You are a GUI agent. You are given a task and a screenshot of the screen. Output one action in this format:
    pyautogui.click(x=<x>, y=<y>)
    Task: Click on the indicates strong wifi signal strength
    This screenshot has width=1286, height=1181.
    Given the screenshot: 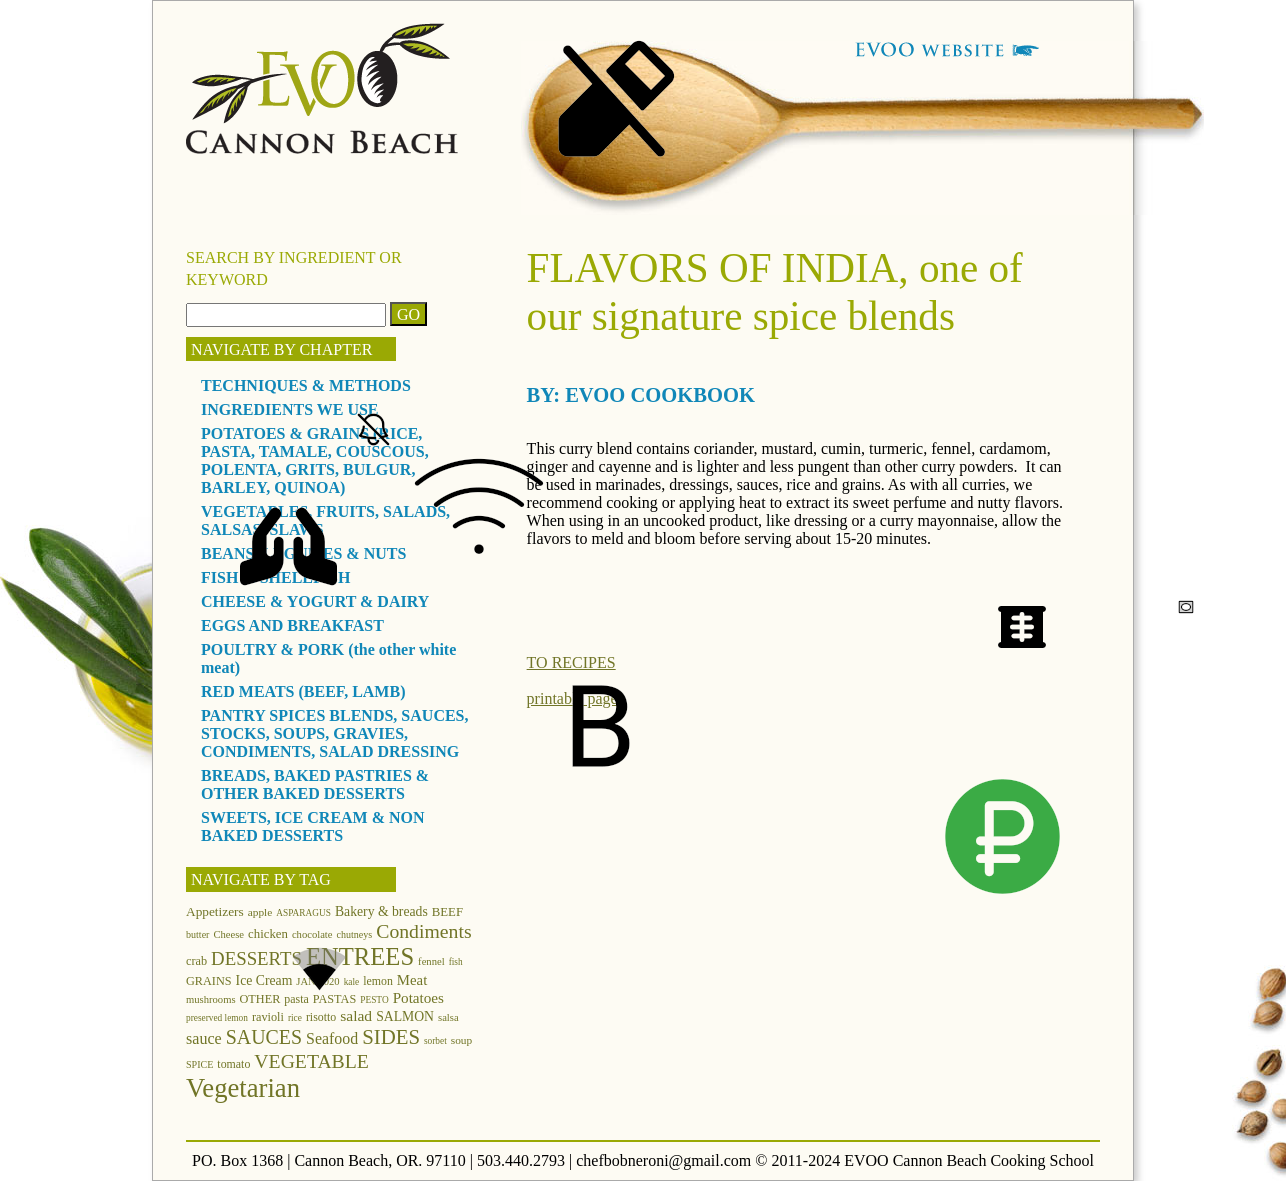 What is the action you would take?
    pyautogui.click(x=479, y=504)
    